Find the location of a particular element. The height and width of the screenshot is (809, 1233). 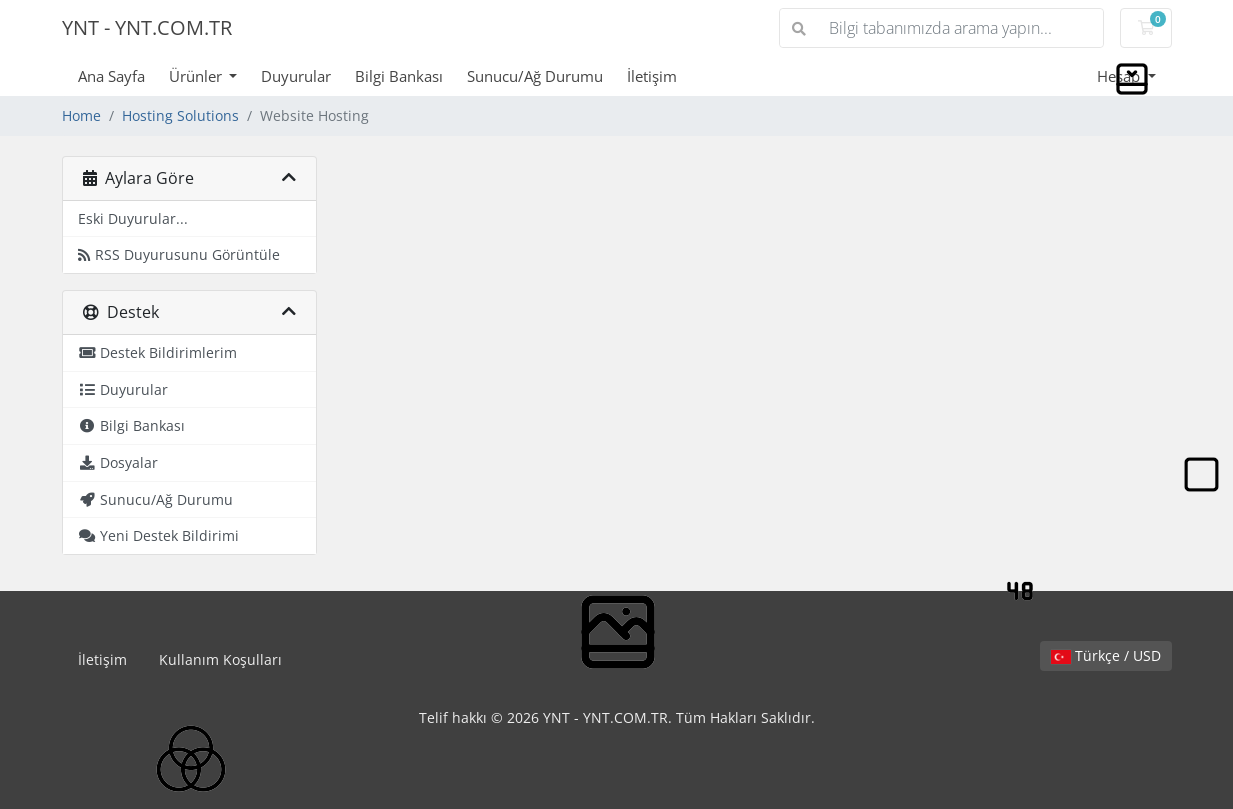

indicates item number 48 in a list or sequence is located at coordinates (1020, 591).